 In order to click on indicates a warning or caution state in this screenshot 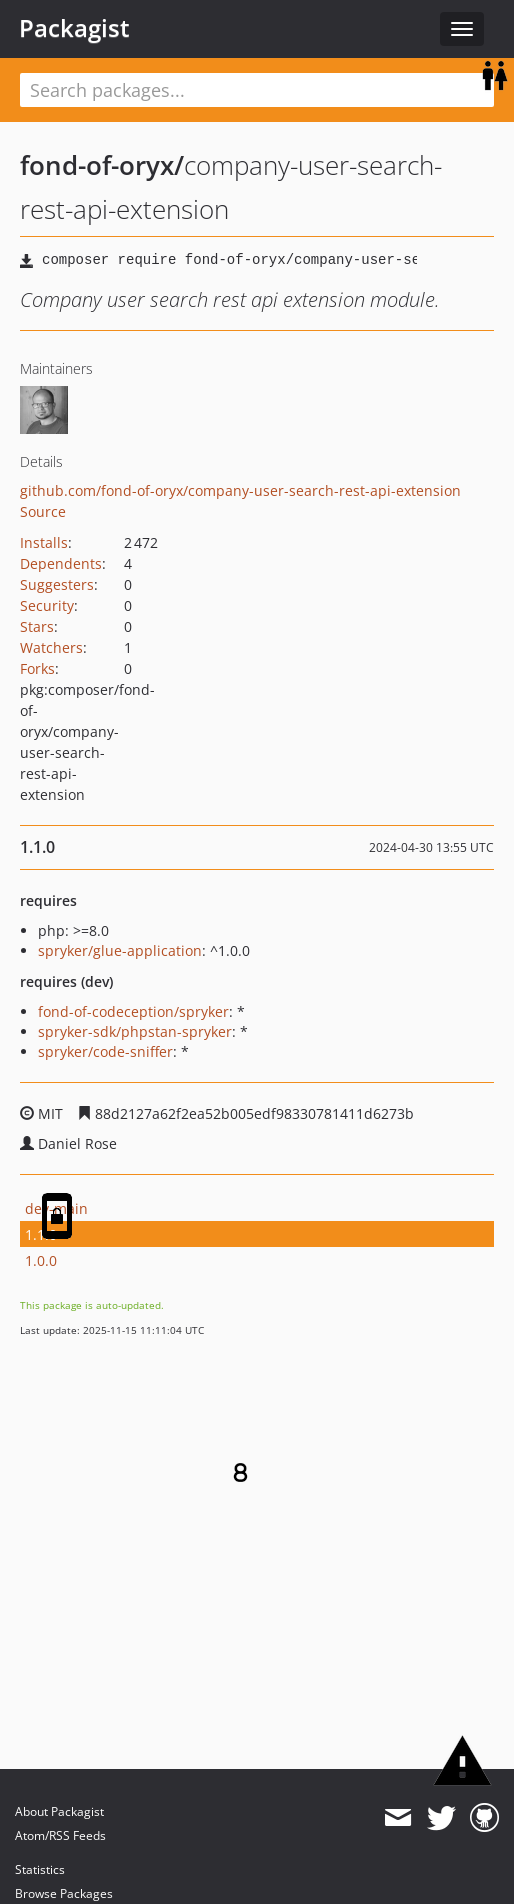, I will do `click(462, 1761)`.